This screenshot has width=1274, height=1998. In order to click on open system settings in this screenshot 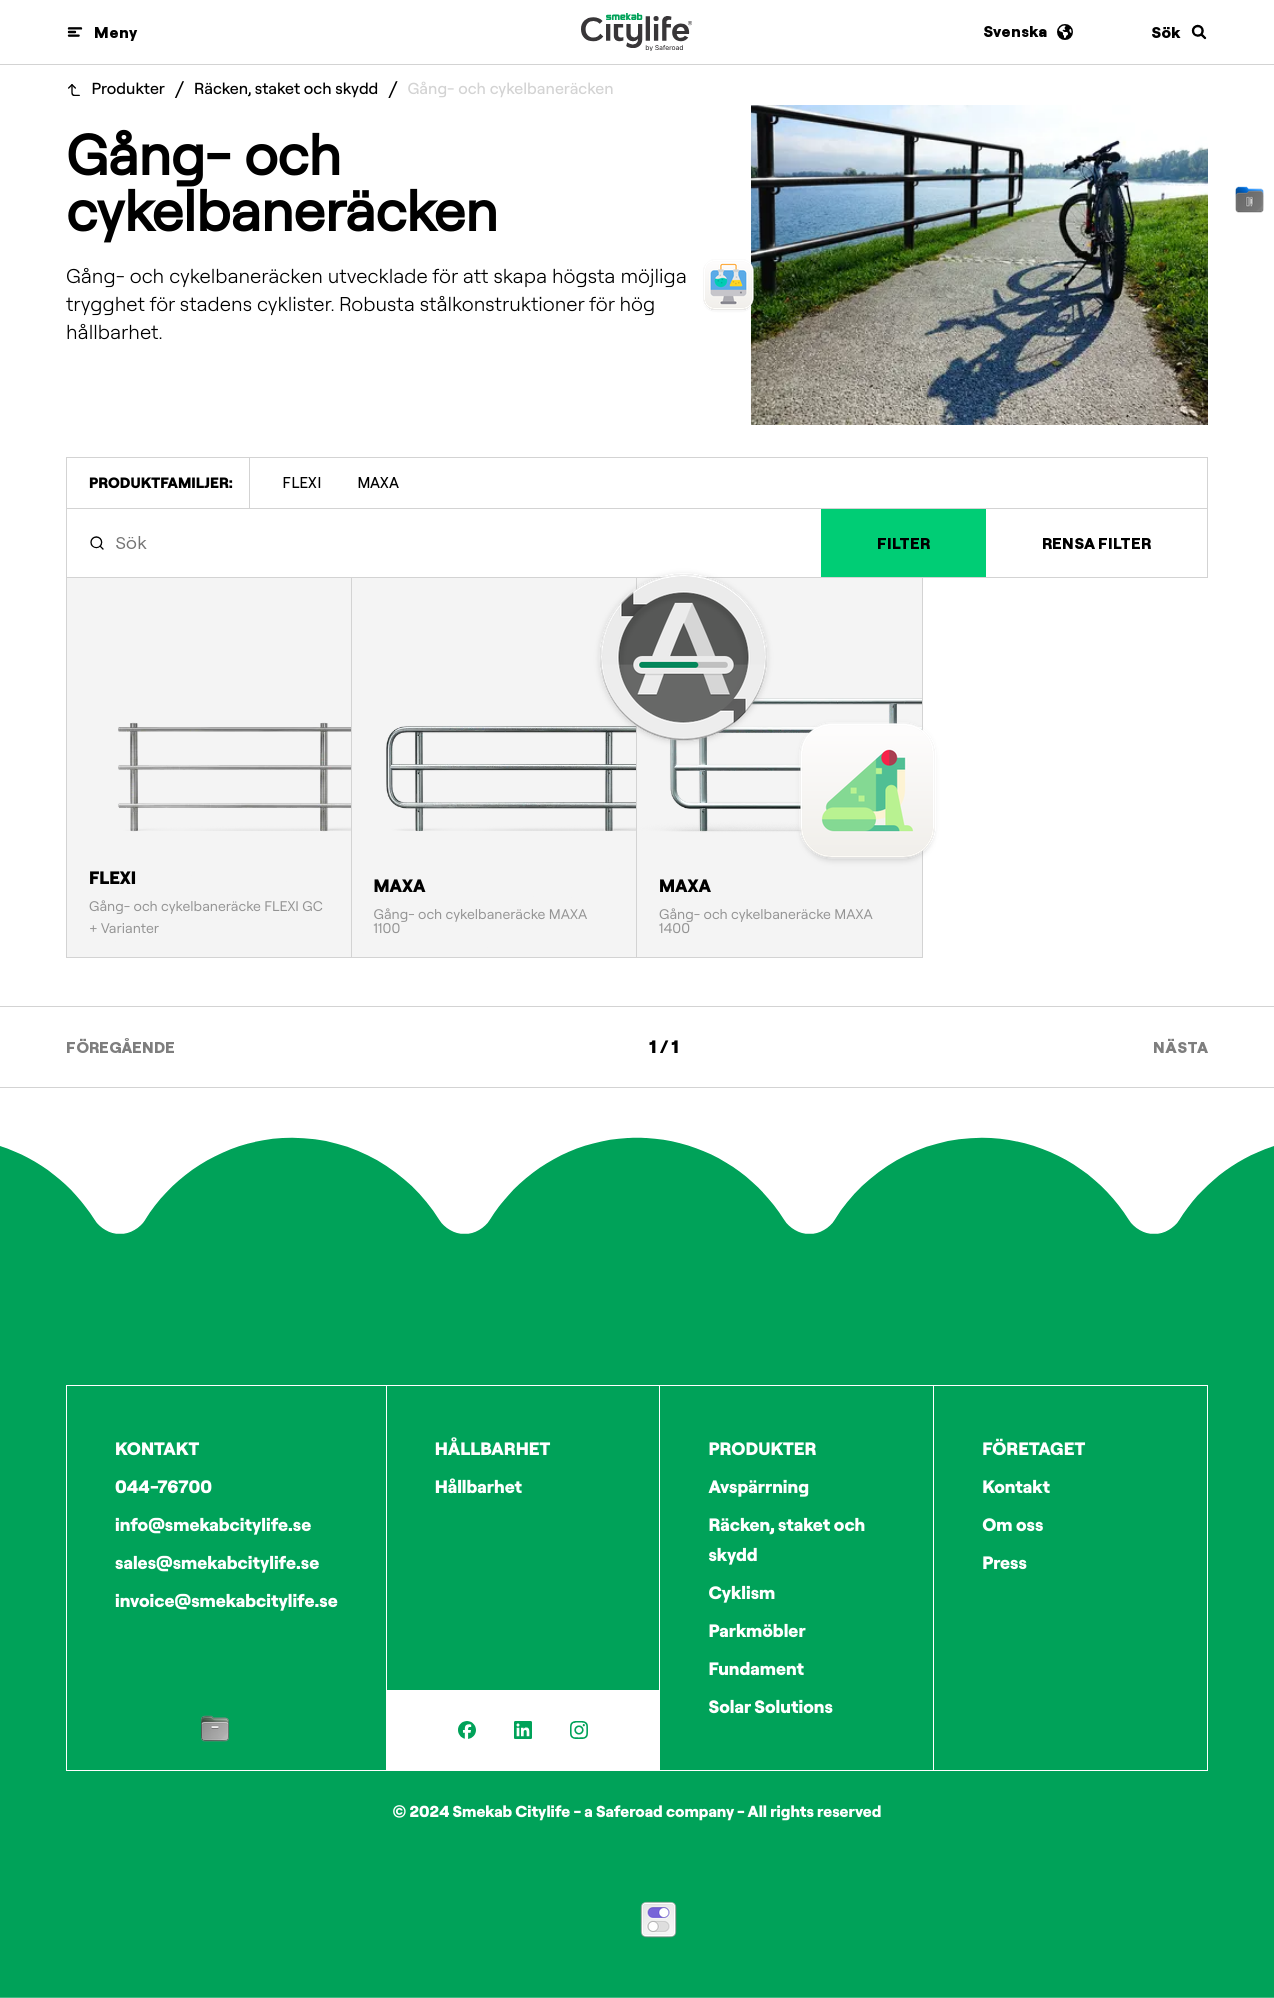, I will do `click(658, 1919)`.